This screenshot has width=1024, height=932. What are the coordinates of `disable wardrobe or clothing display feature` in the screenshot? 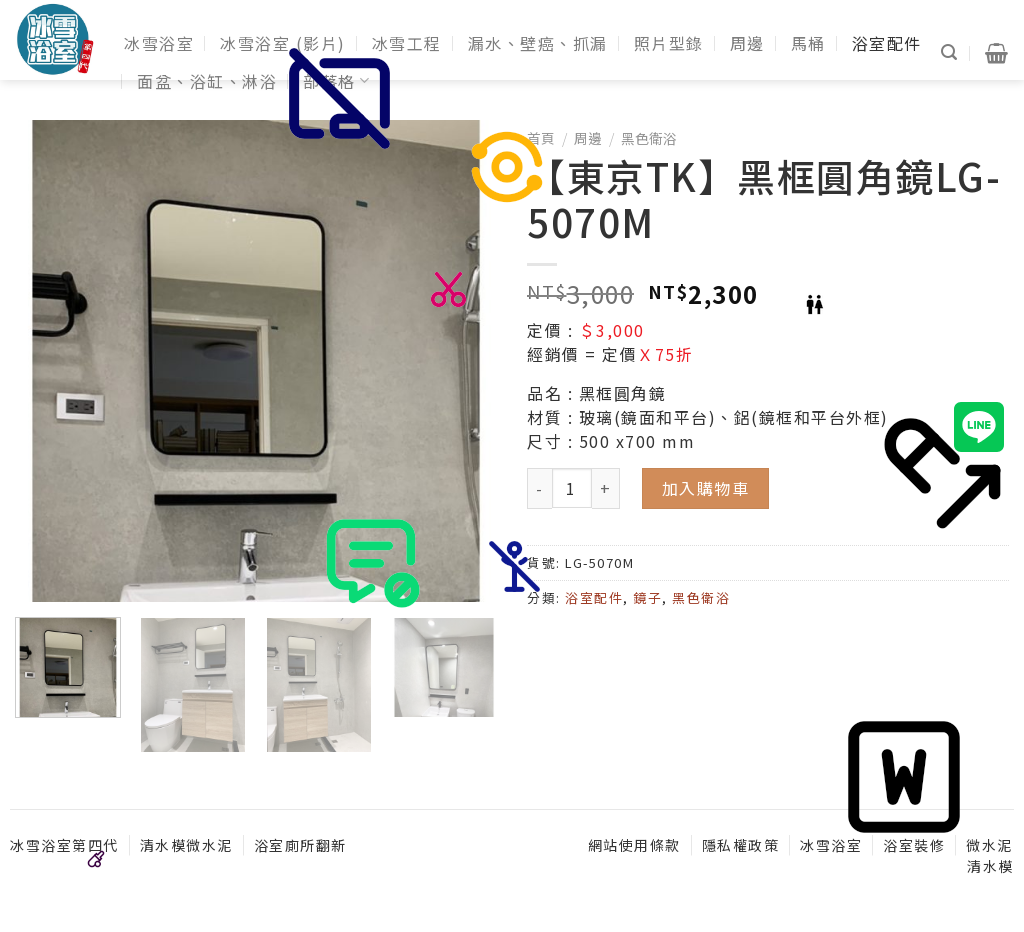 It's located at (514, 566).